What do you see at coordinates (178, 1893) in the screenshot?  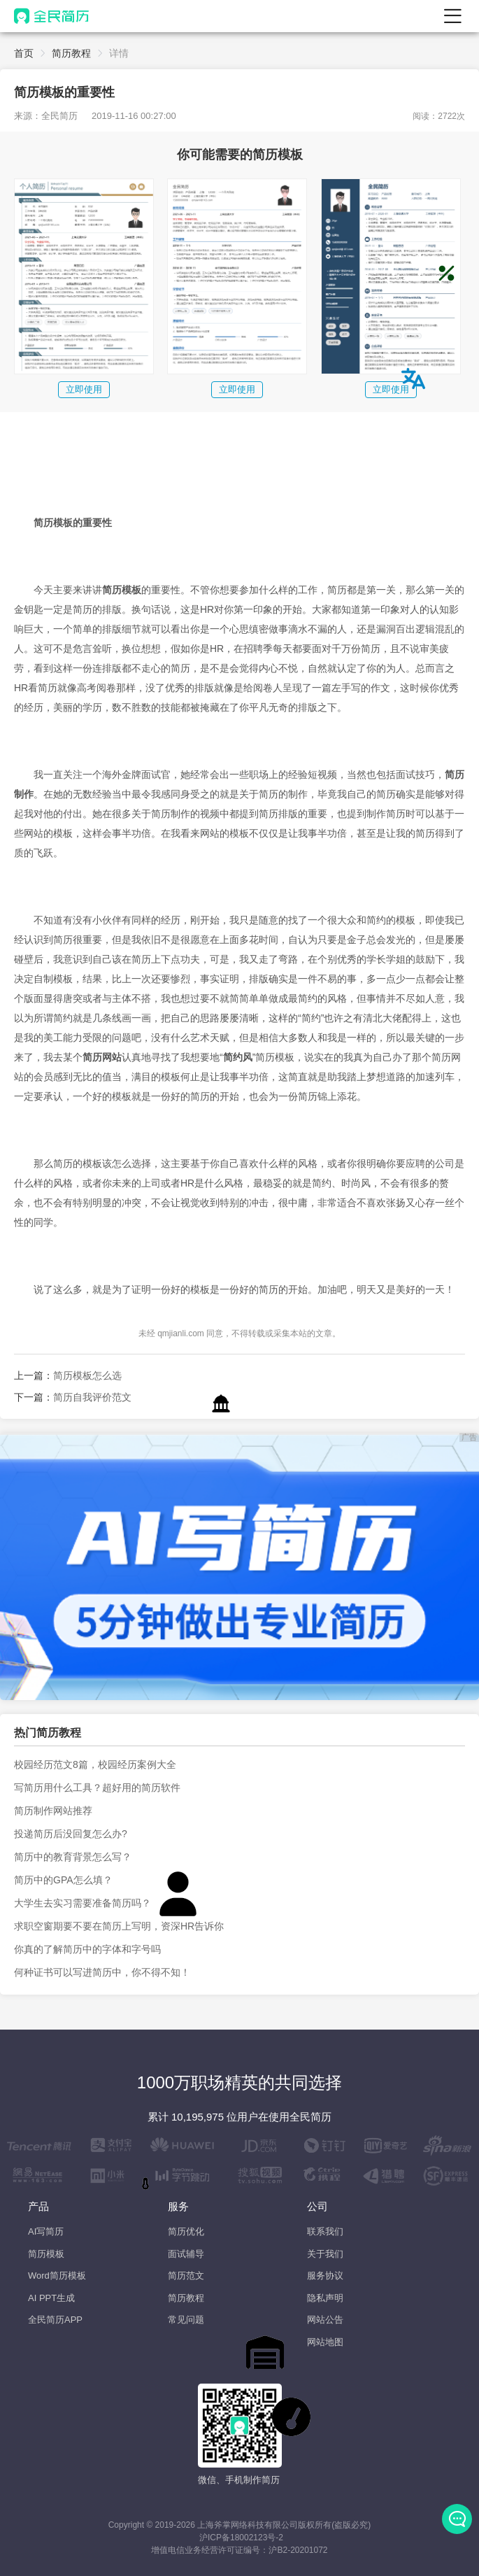 I see `view your profile` at bounding box center [178, 1893].